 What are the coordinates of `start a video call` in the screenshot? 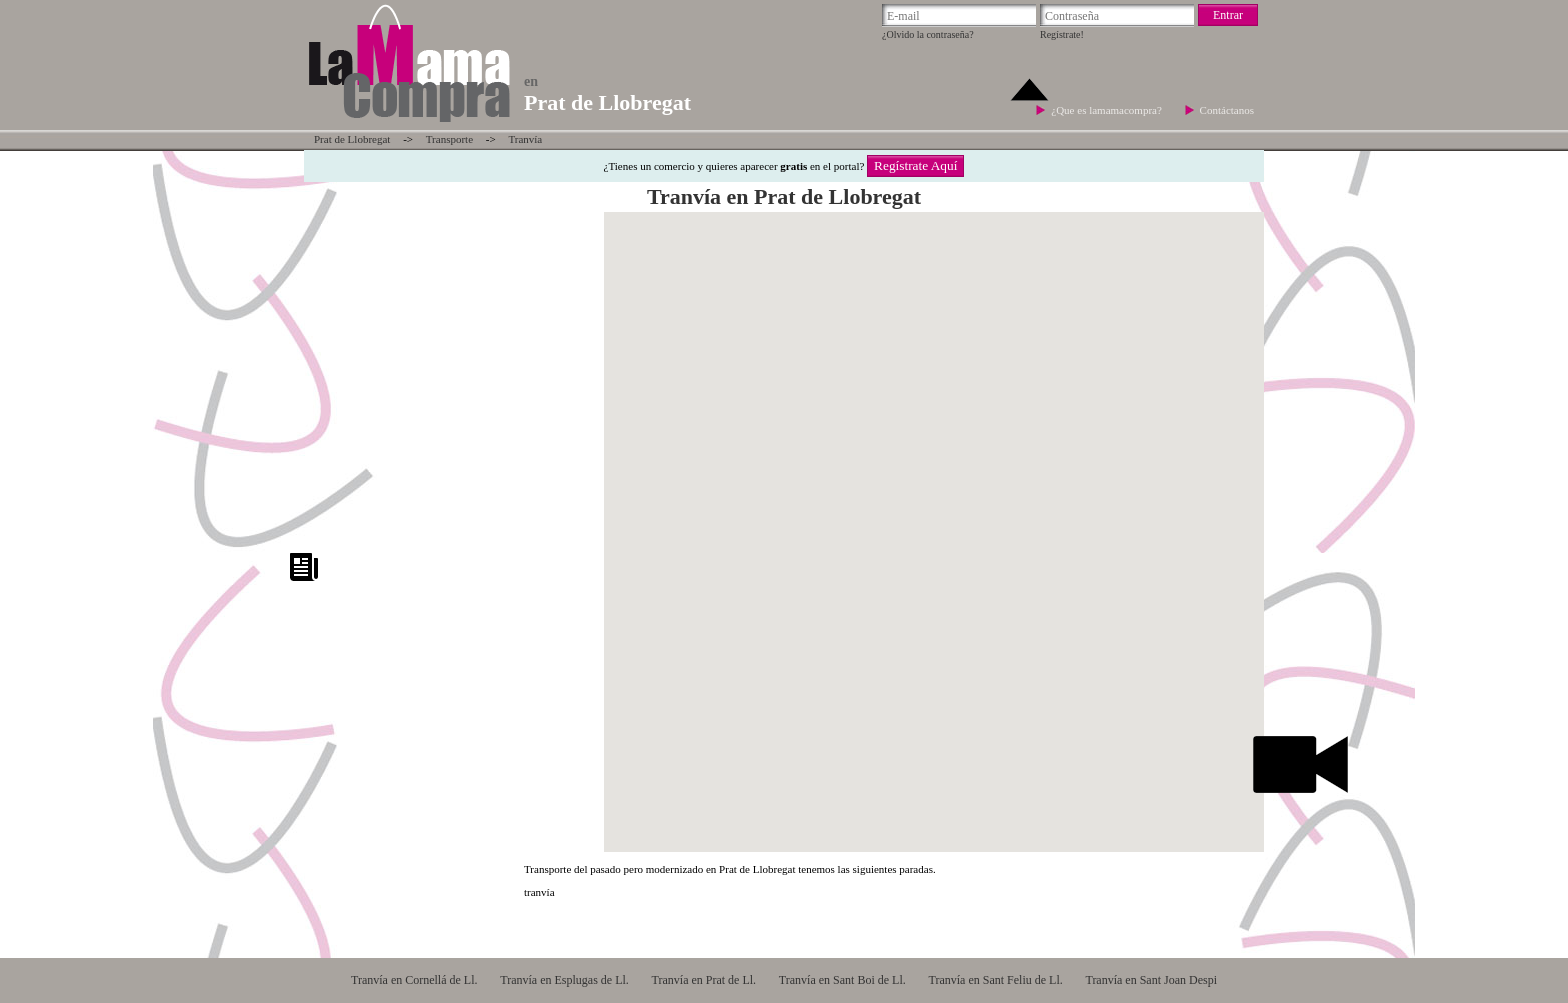 It's located at (1300, 764).